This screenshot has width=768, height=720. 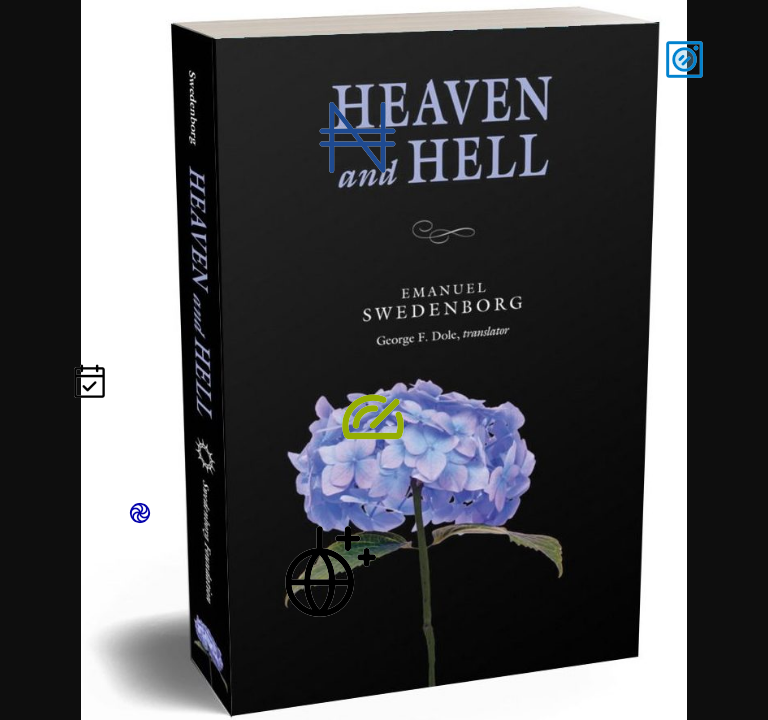 What do you see at coordinates (373, 419) in the screenshot?
I see `view performance or speed metrics` at bounding box center [373, 419].